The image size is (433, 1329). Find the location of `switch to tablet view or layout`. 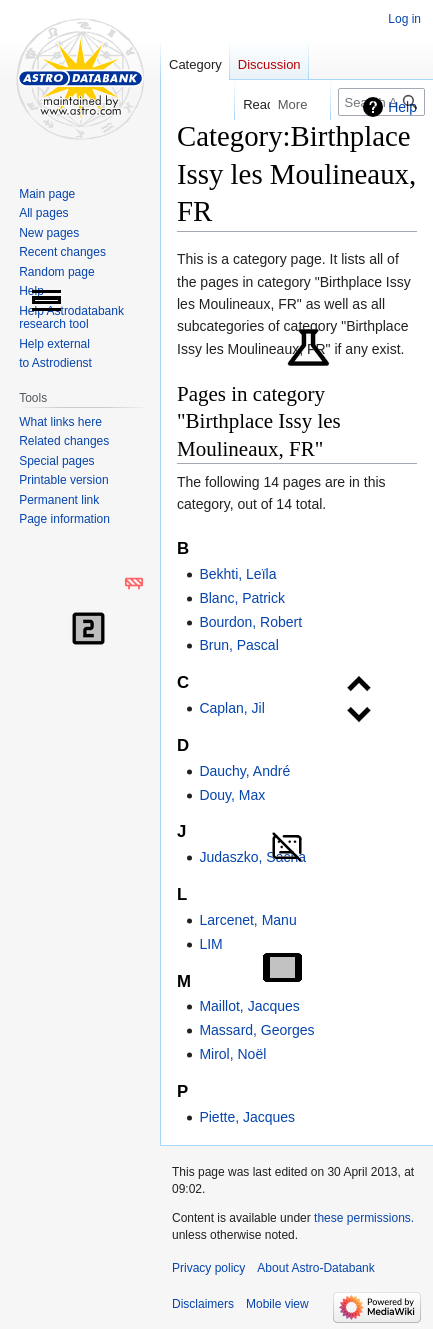

switch to tablet view or layout is located at coordinates (282, 967).